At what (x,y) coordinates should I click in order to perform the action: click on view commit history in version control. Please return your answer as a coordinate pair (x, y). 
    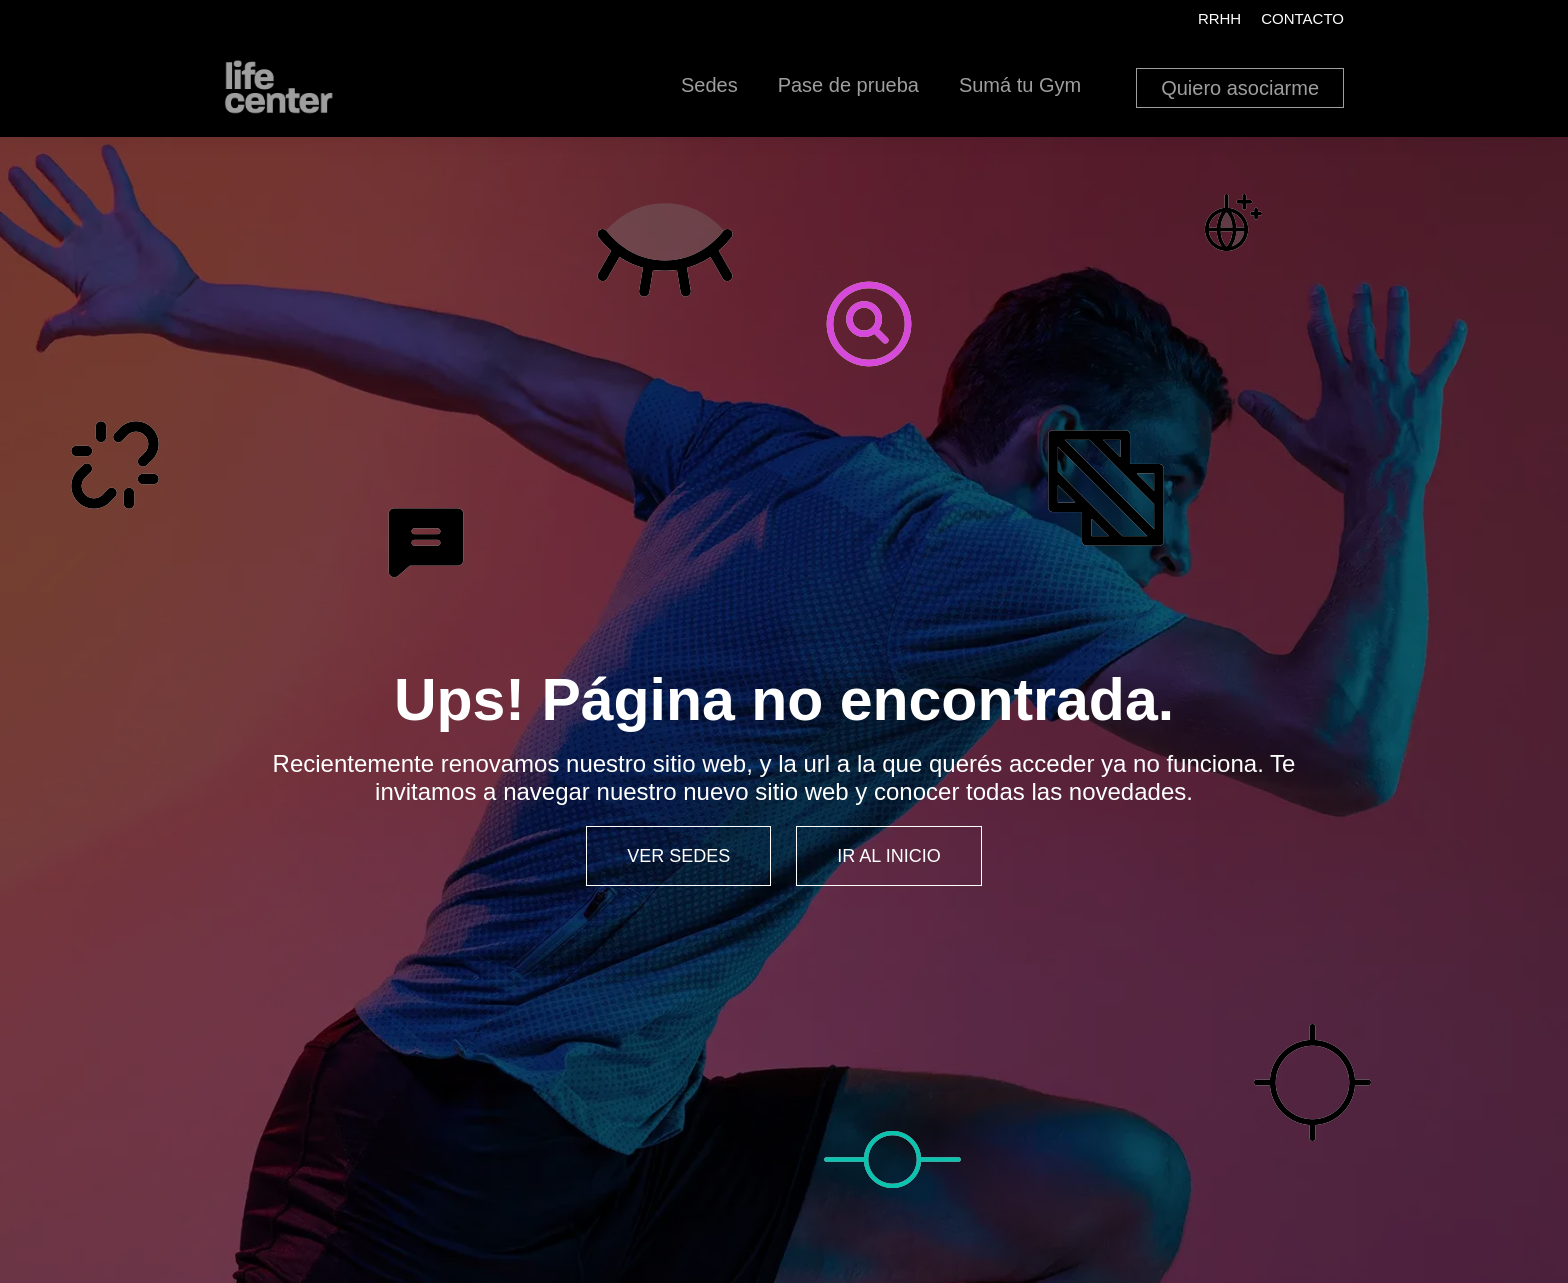
    Looking at the image, I should click on (892, 1159).